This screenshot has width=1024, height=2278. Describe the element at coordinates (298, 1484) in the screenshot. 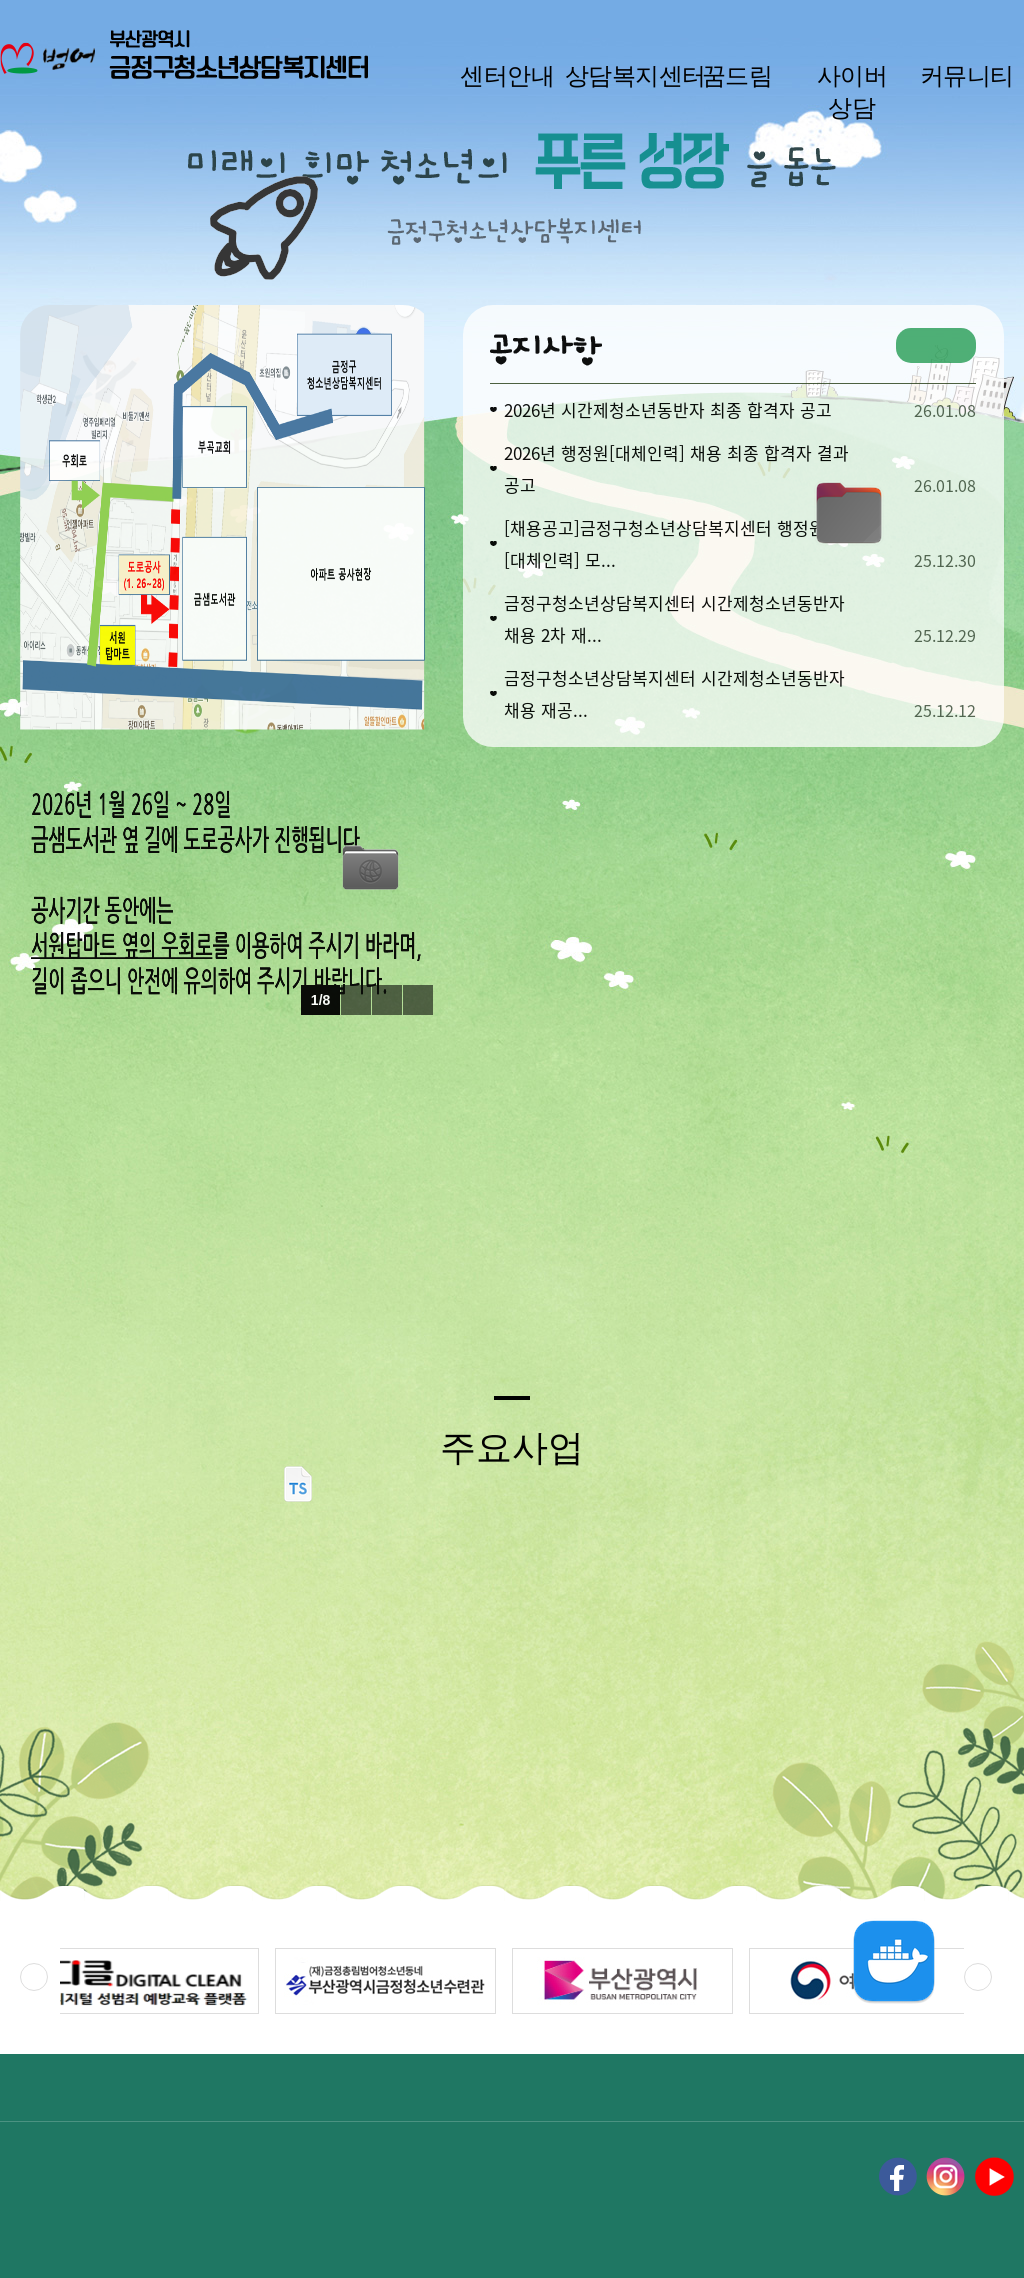

I see `typescript source code file` at that location.